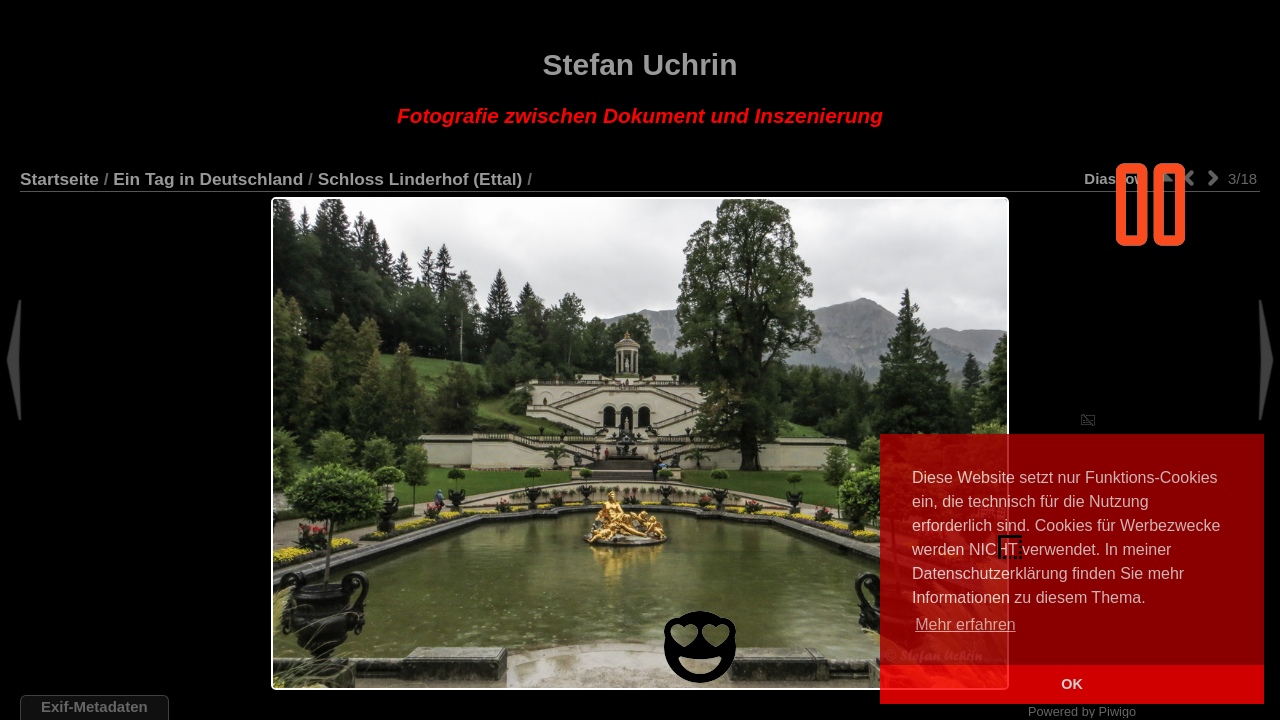 This screenshot has height=720, width=1280. Describe the element at coordinates (1088, 420) in the screenshot. I see `disable subtitles or closed captions` at that location.